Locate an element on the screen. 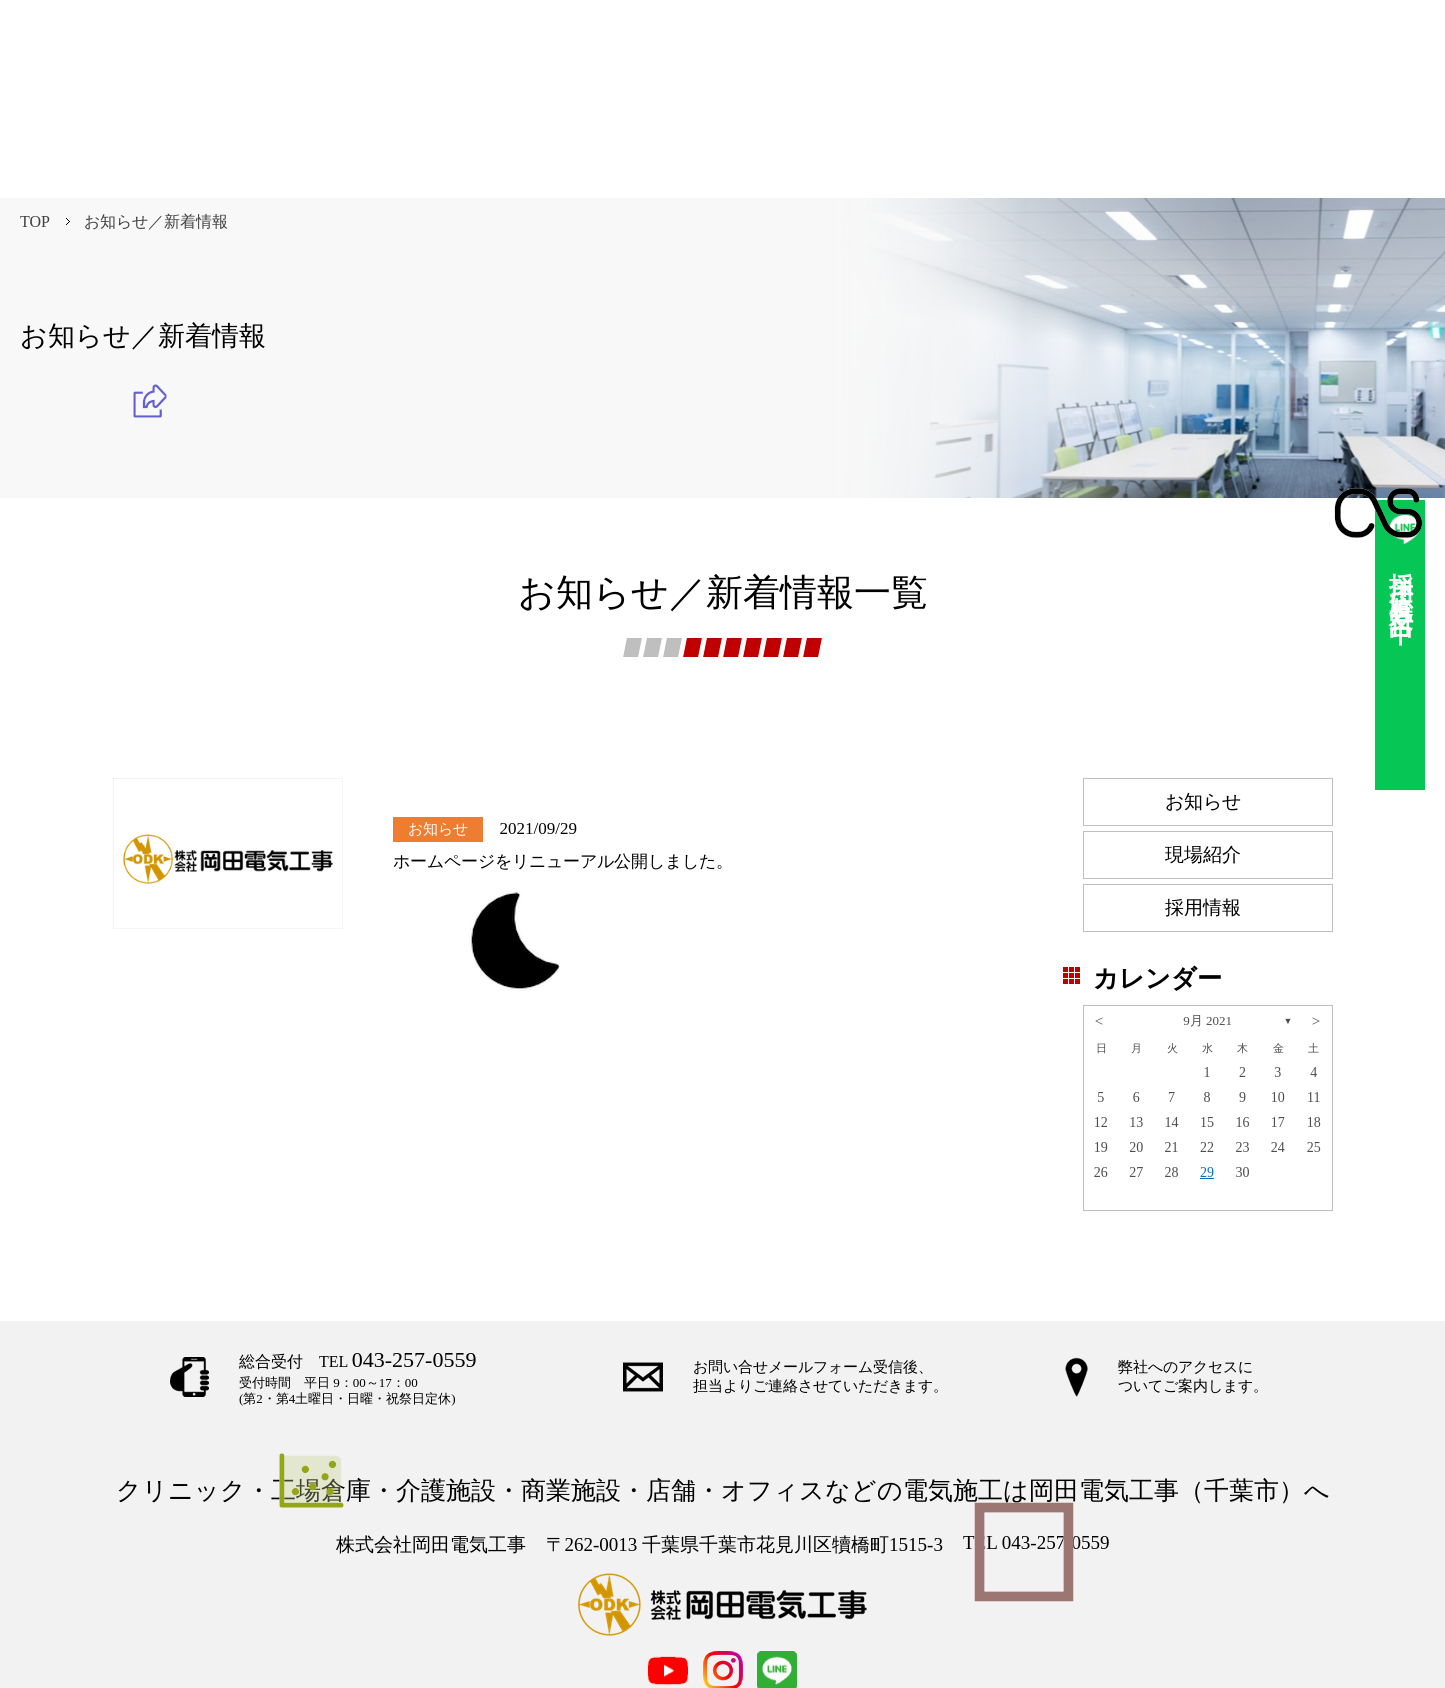 This screenshot has height=1688, width=1445. connect to Last.fm account is located at coordinates (1378, 511).